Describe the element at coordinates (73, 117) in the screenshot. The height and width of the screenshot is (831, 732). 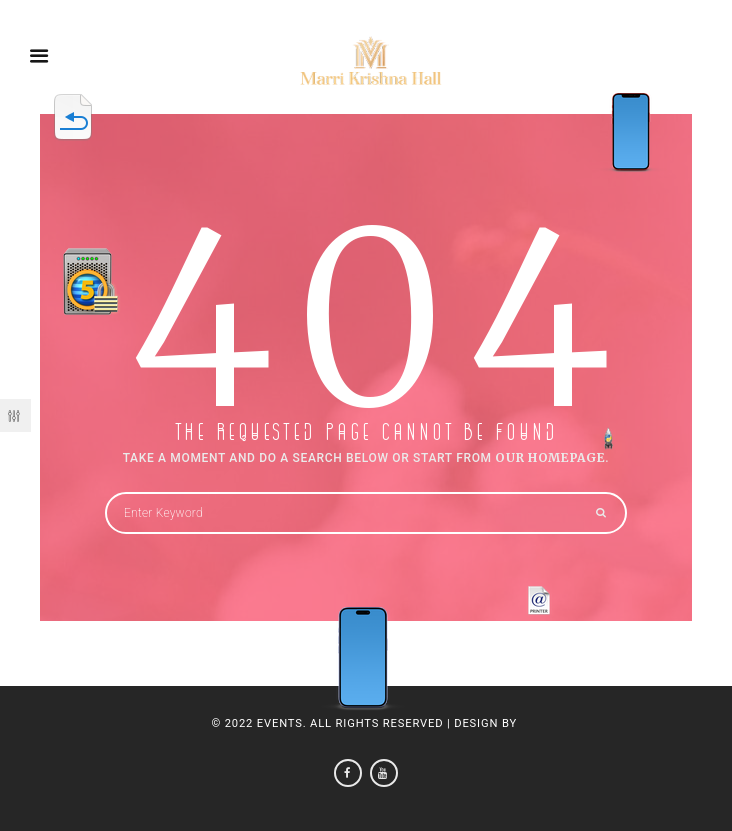
I see `revert document to previous version` at that location.